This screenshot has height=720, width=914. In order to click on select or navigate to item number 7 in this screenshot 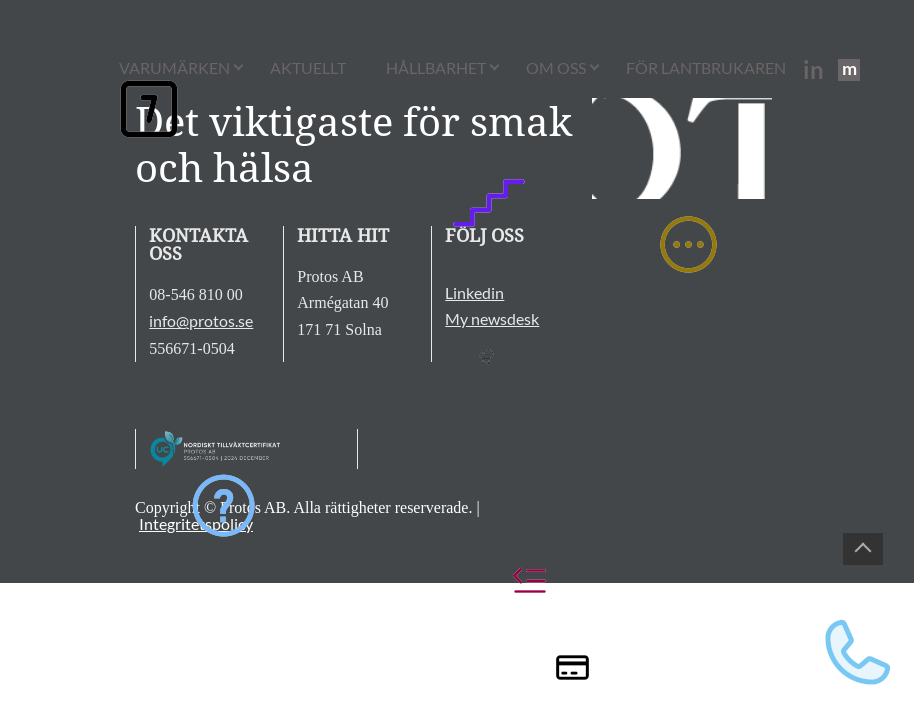, I will do `click(149, 109)`.